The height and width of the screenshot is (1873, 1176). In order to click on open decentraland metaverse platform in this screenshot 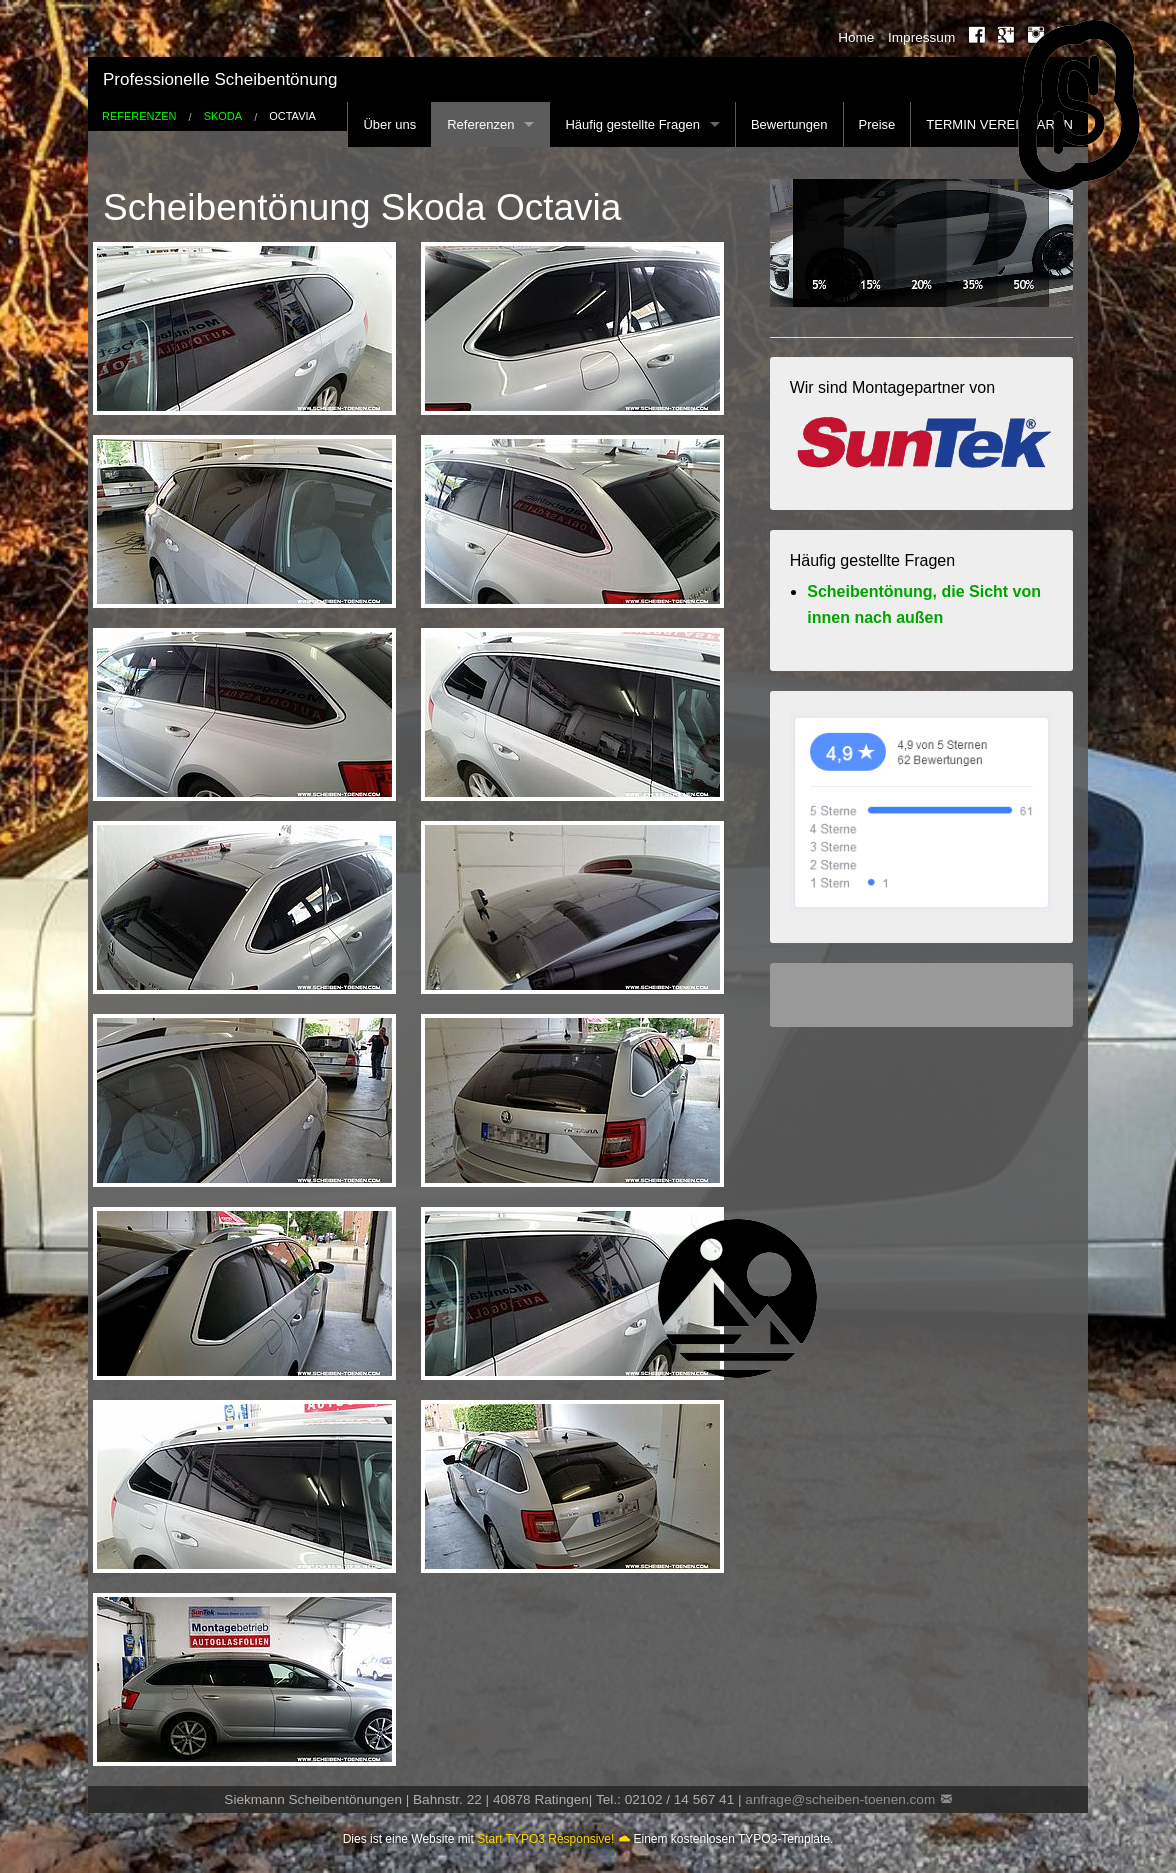, I will do `click(737, 1298)`.